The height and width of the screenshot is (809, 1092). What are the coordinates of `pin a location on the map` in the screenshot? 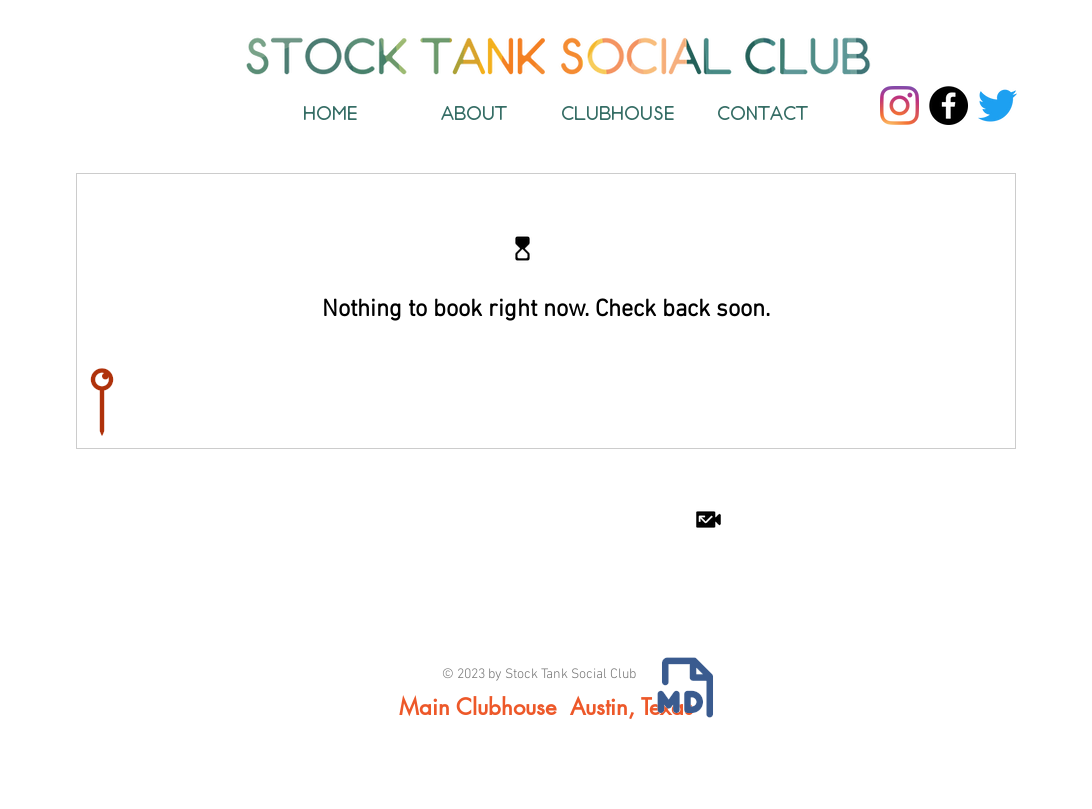 It's located at (102, 402).